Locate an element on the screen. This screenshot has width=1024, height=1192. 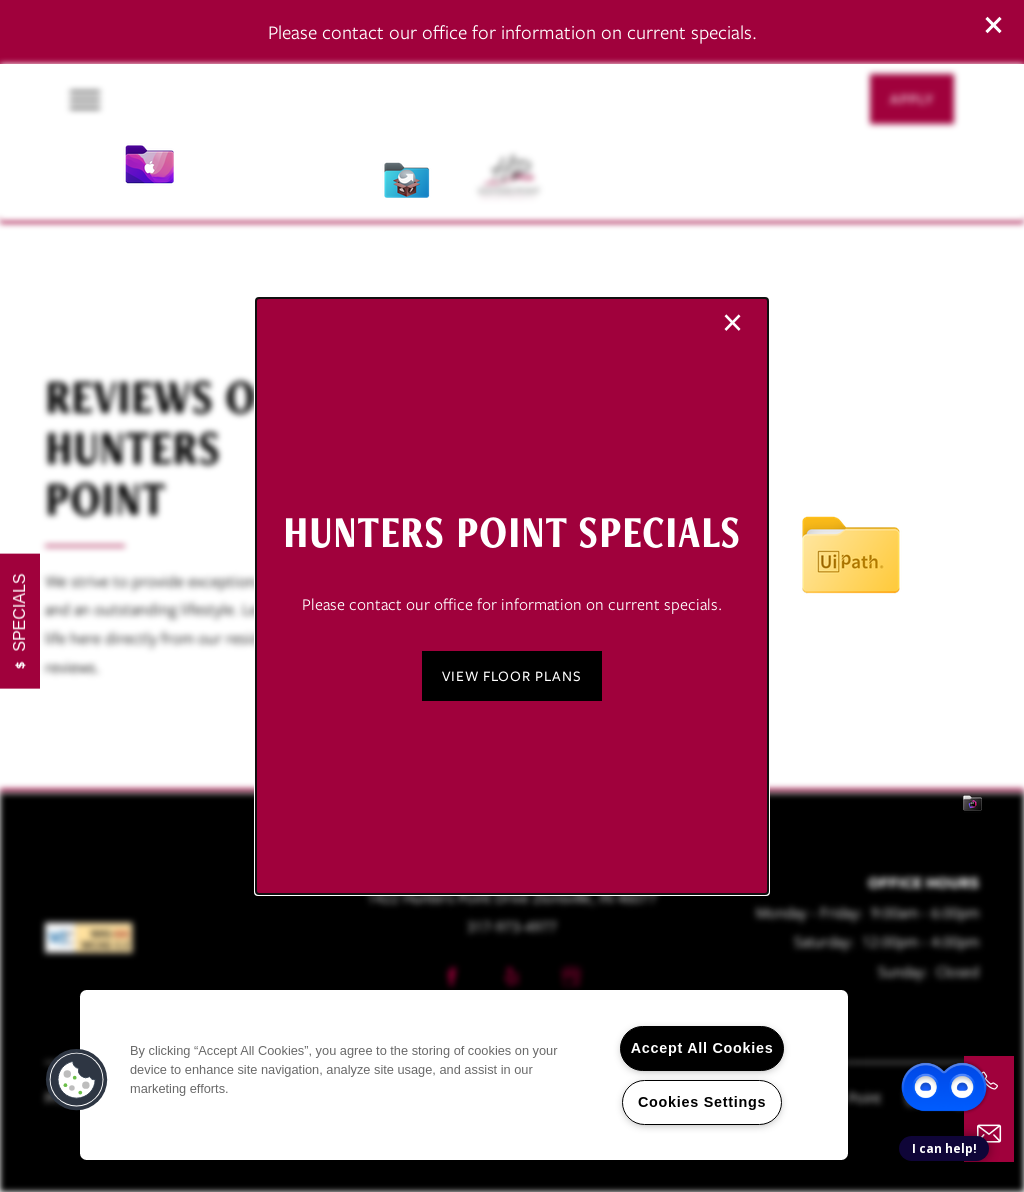
open mac os monterey system folder is located at coordinates (149, 165).